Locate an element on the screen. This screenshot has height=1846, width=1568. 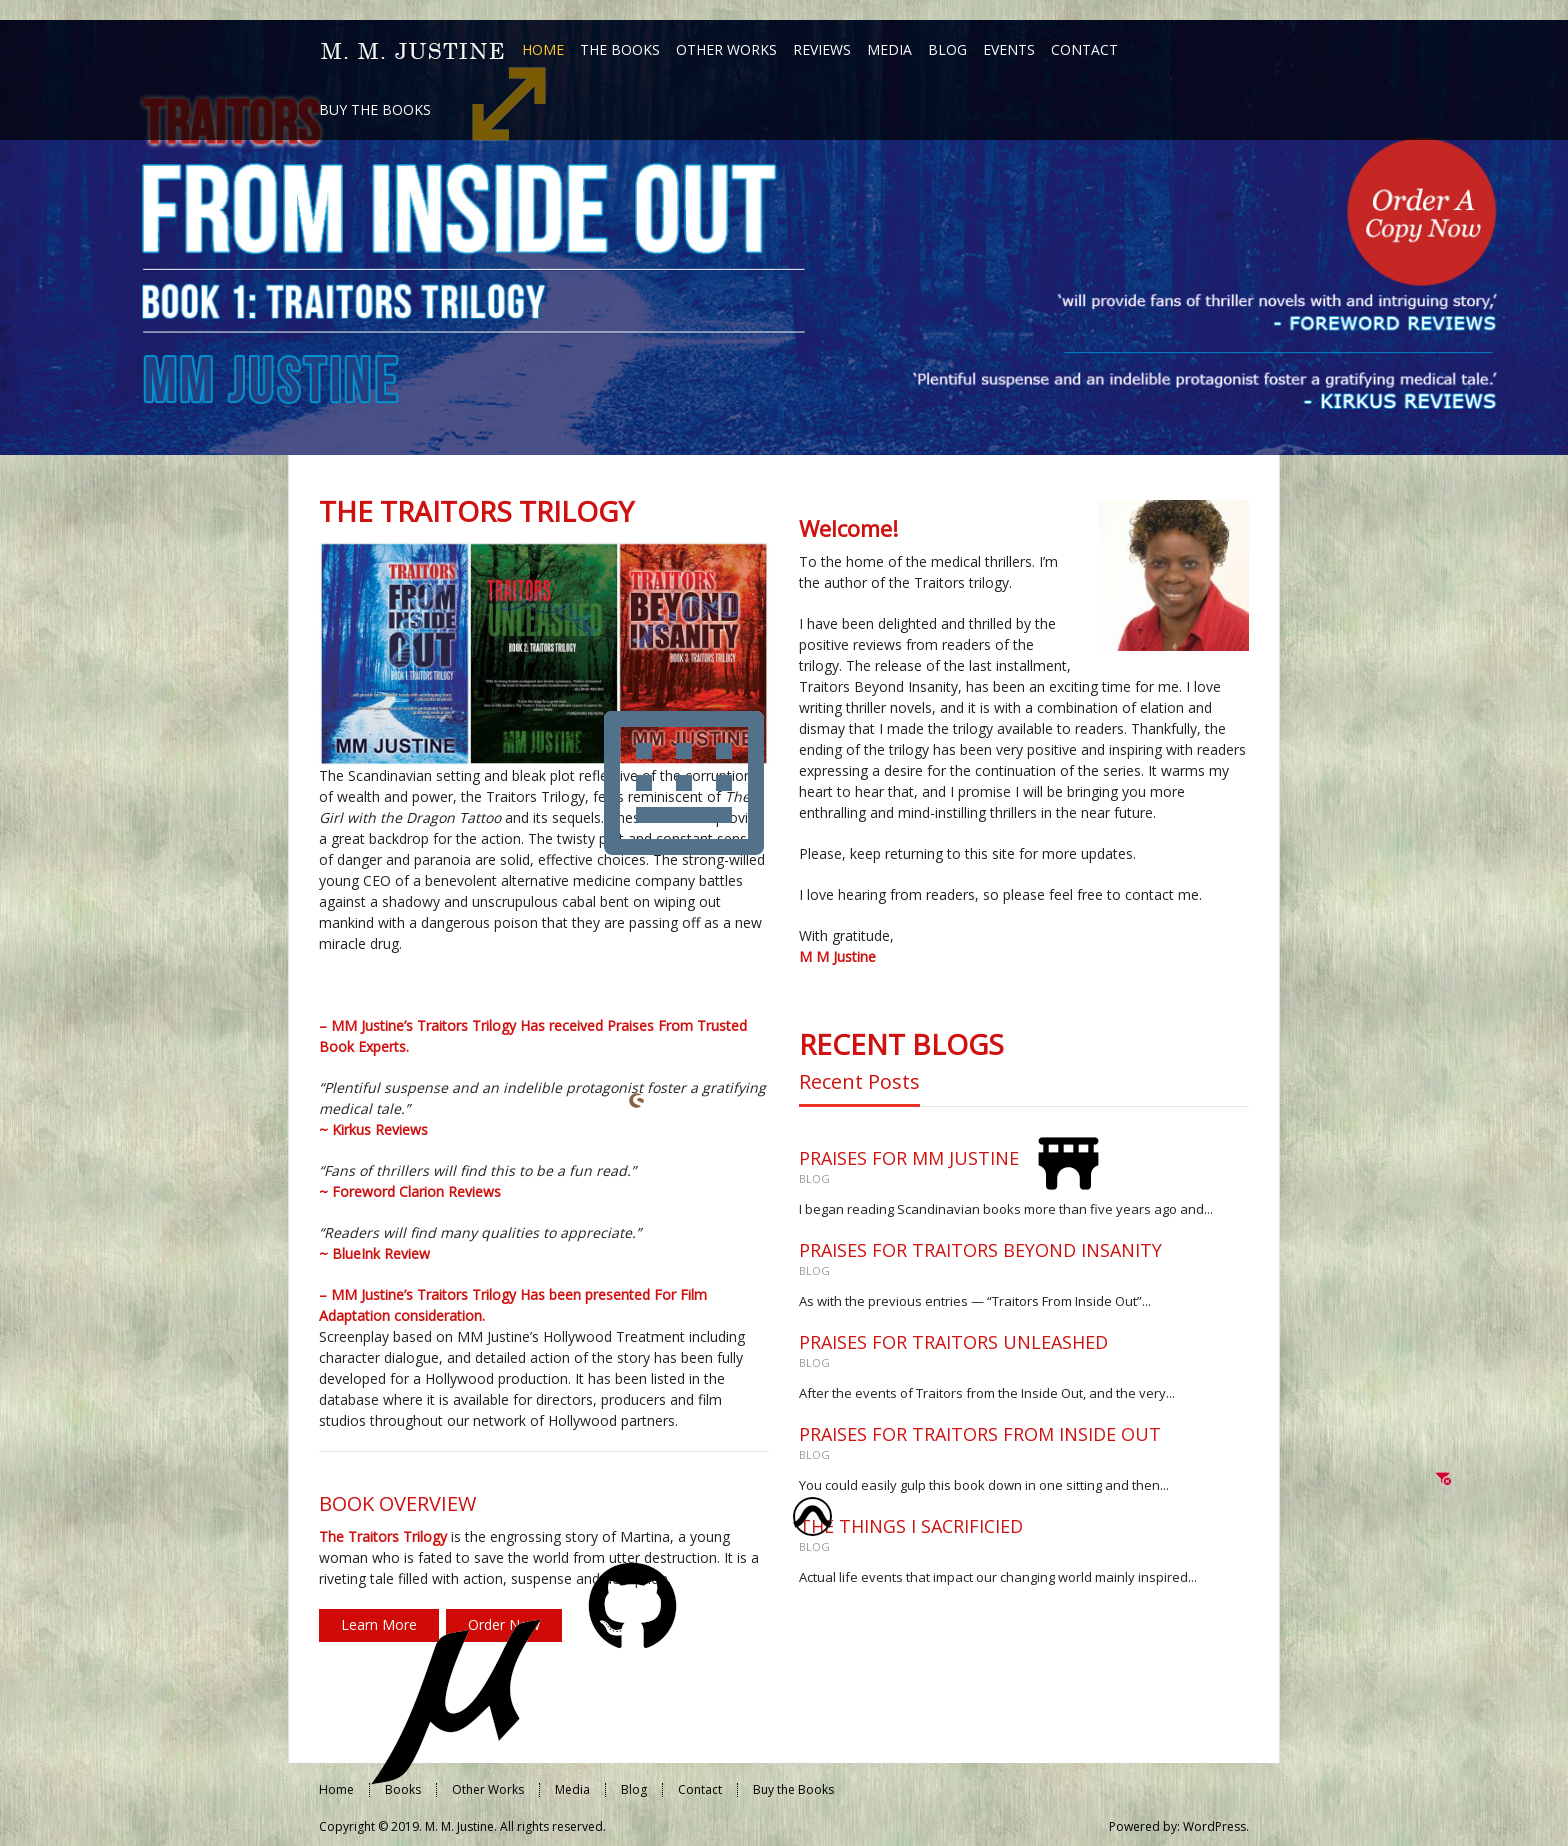
shopware e-commerce platform logo is located at coordinates (636, 1100).